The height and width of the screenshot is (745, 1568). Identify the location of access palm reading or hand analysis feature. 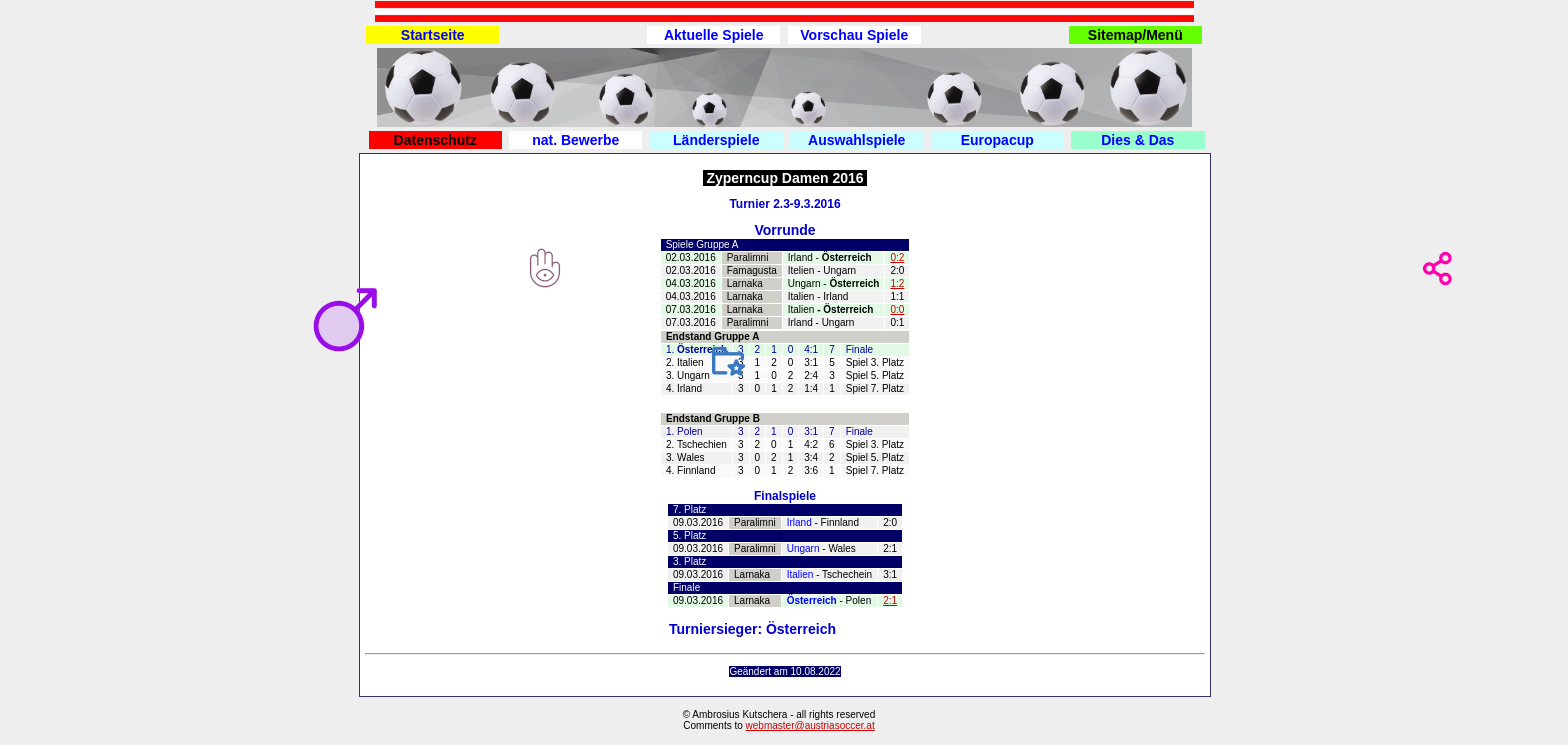
(545, 268).